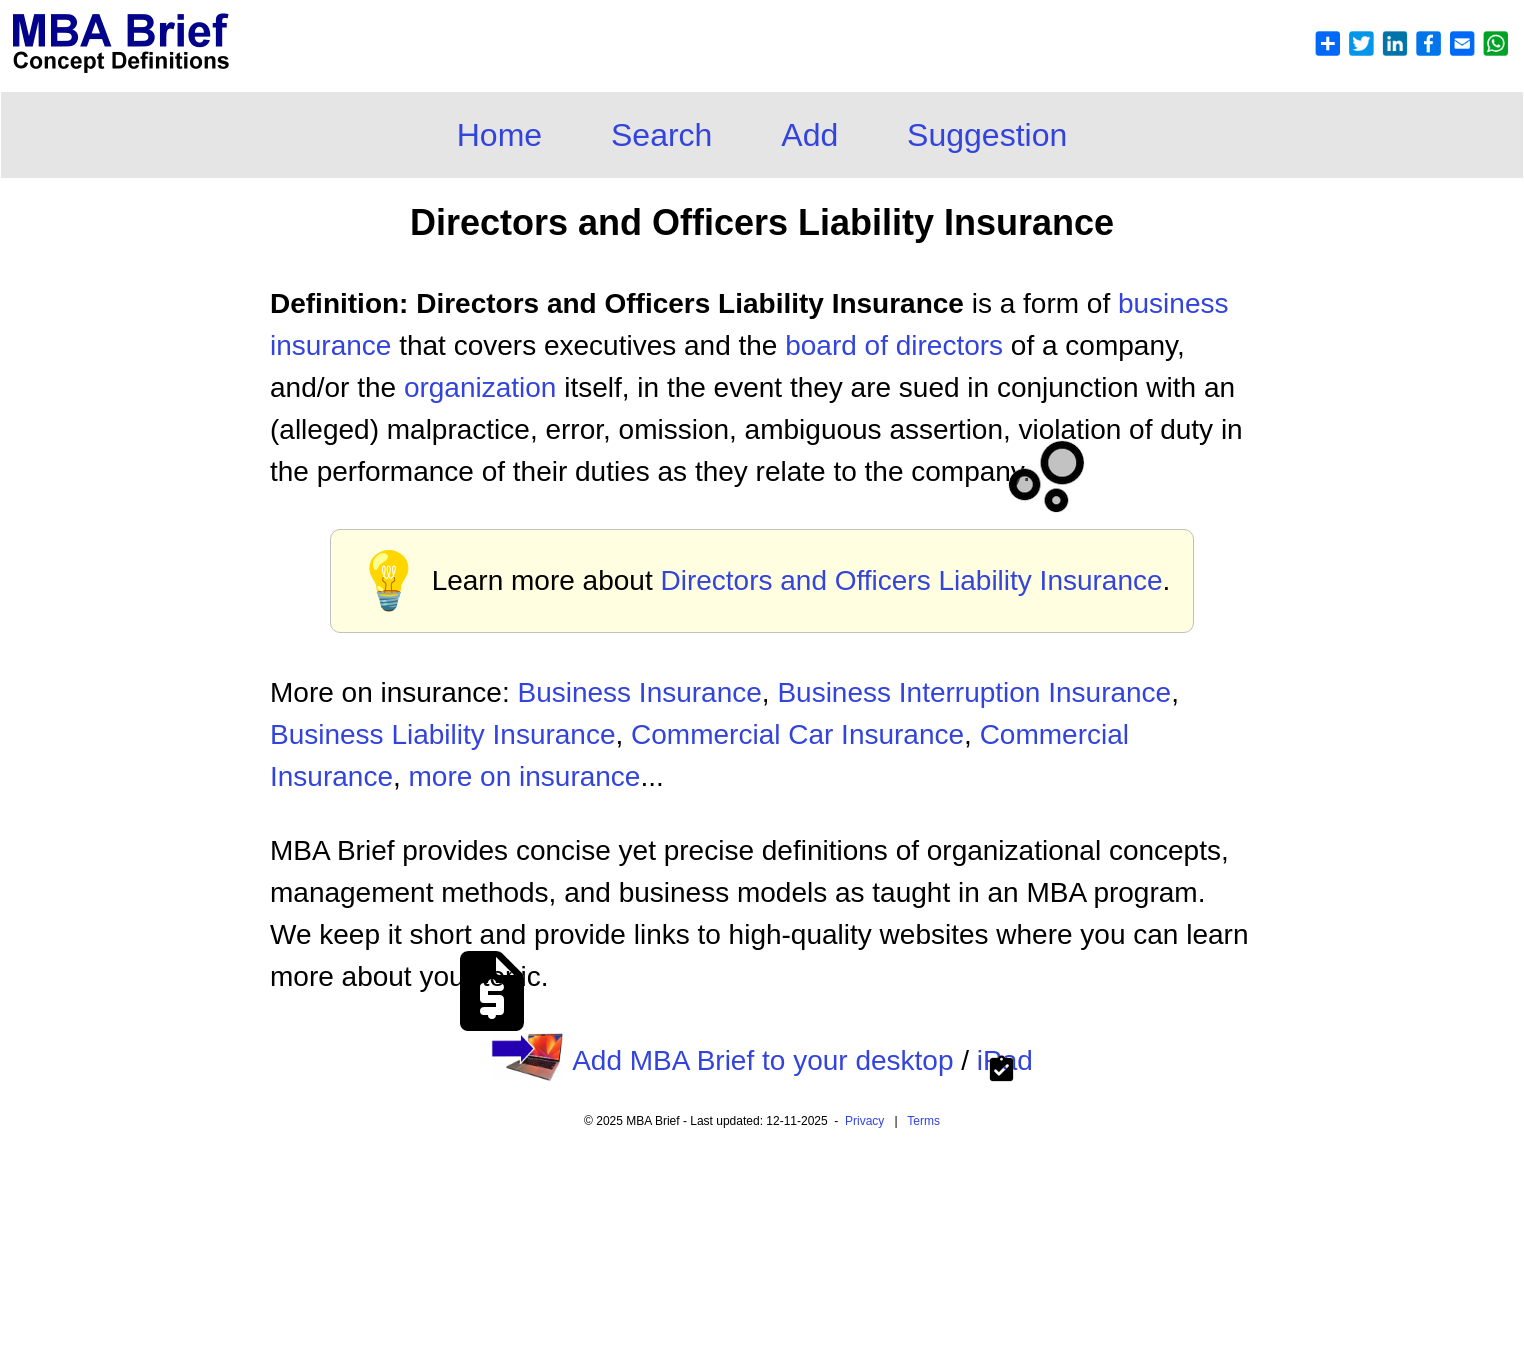  Describe the element at coordinates (1001, 1069) in the screenshot. I see `view completed tasks or assignments` at that location.